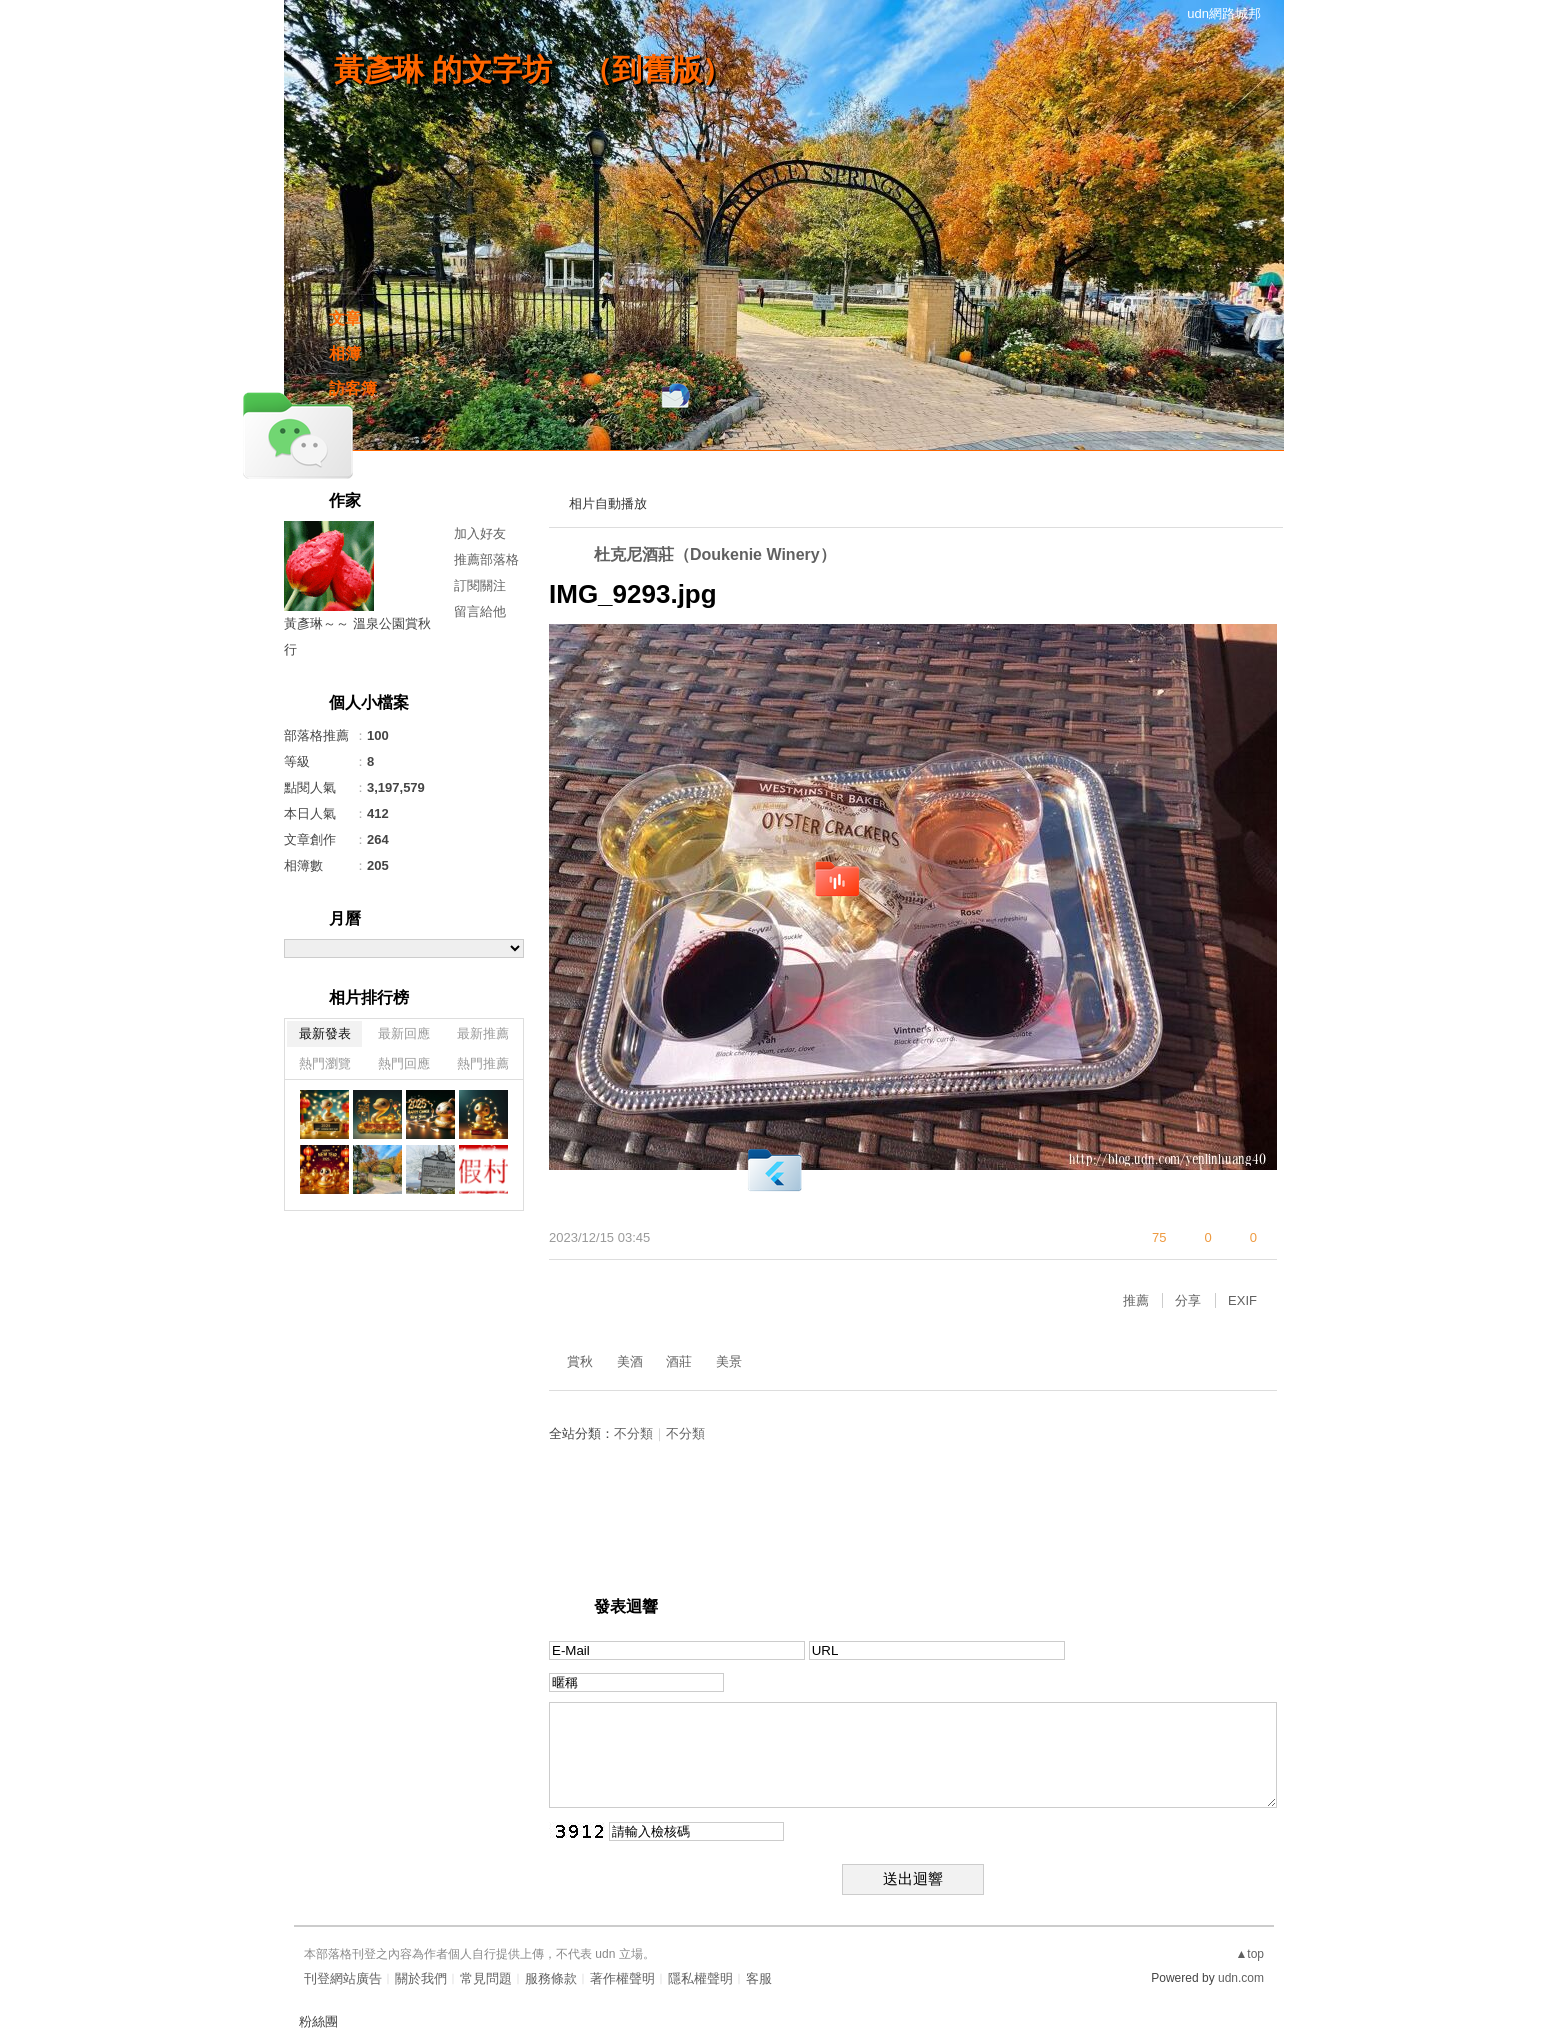  I want to click on open Wondershare EdrawInfo project files, so click(837, 880).